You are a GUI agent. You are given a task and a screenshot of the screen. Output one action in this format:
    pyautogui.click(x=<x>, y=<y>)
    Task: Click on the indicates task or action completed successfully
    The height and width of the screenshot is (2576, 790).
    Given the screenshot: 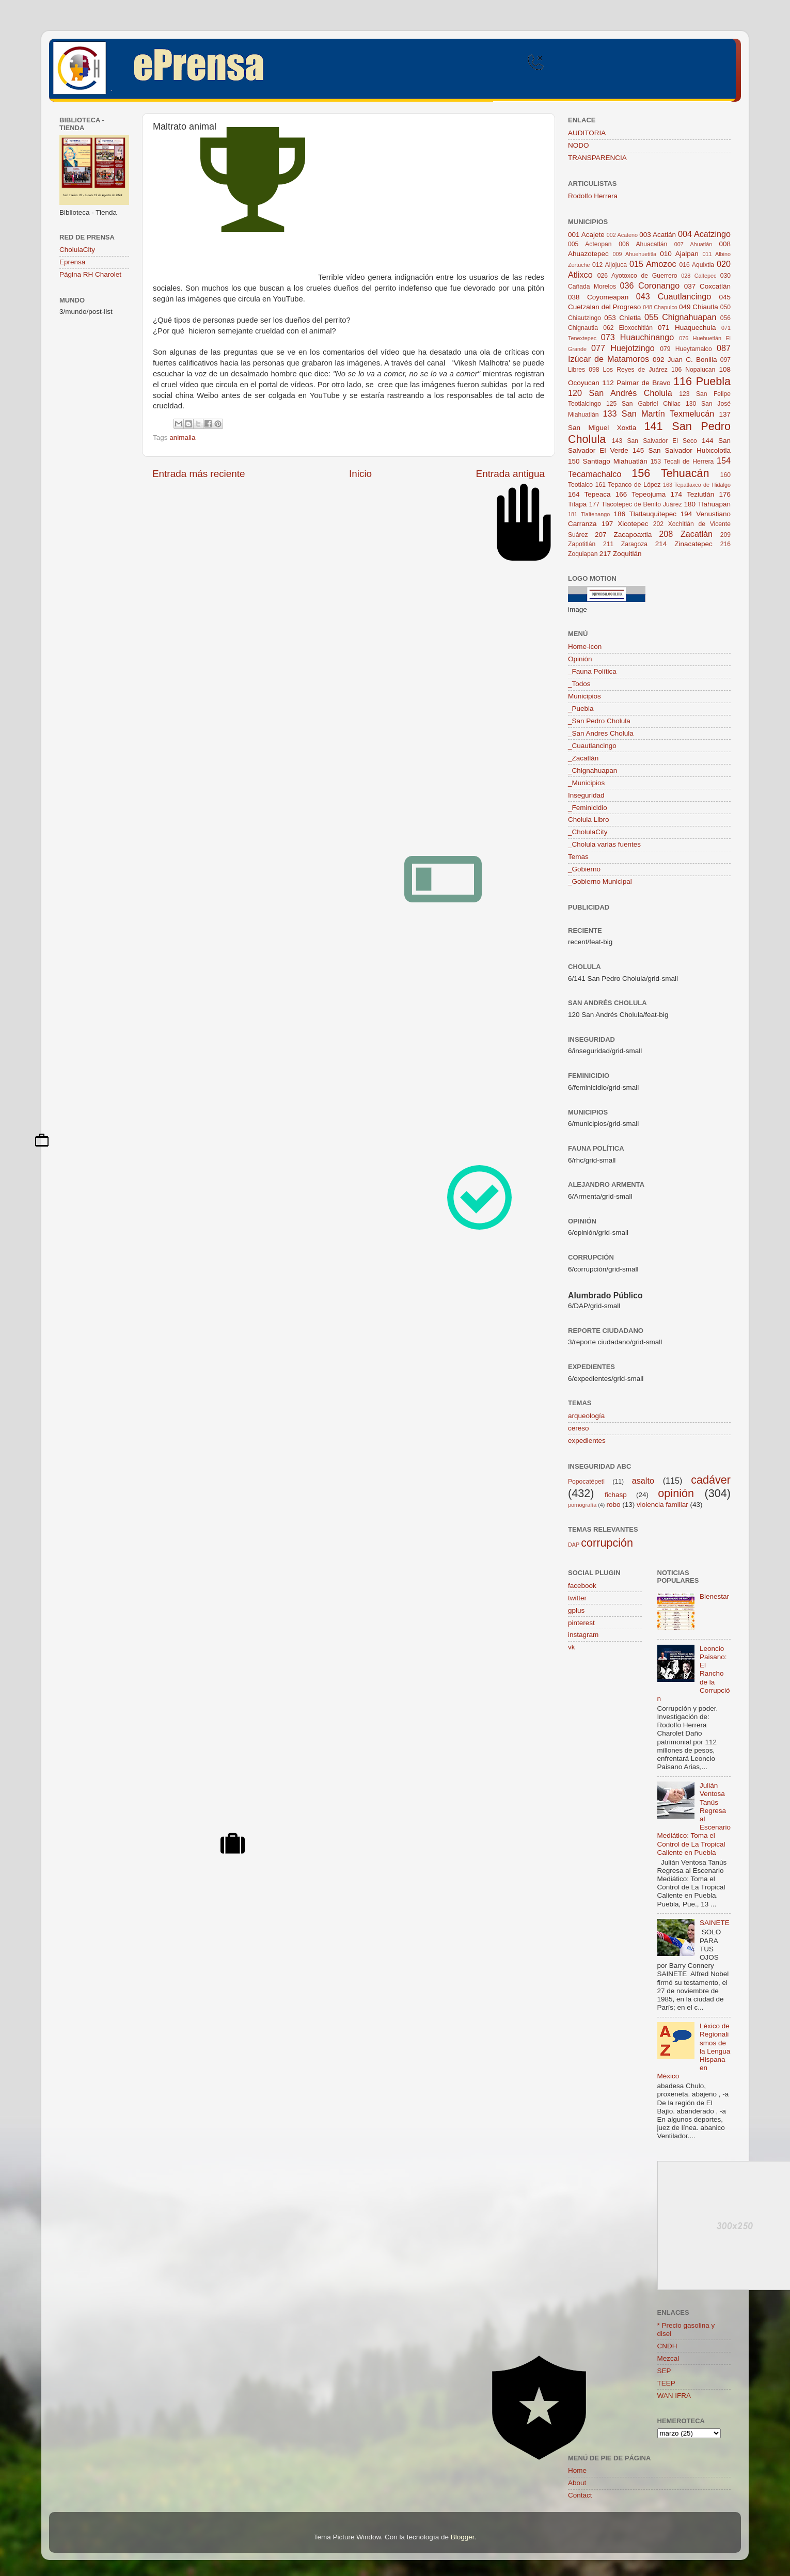 What is the action you would take?
    pyautogui.click(x=479, y=1197)
    